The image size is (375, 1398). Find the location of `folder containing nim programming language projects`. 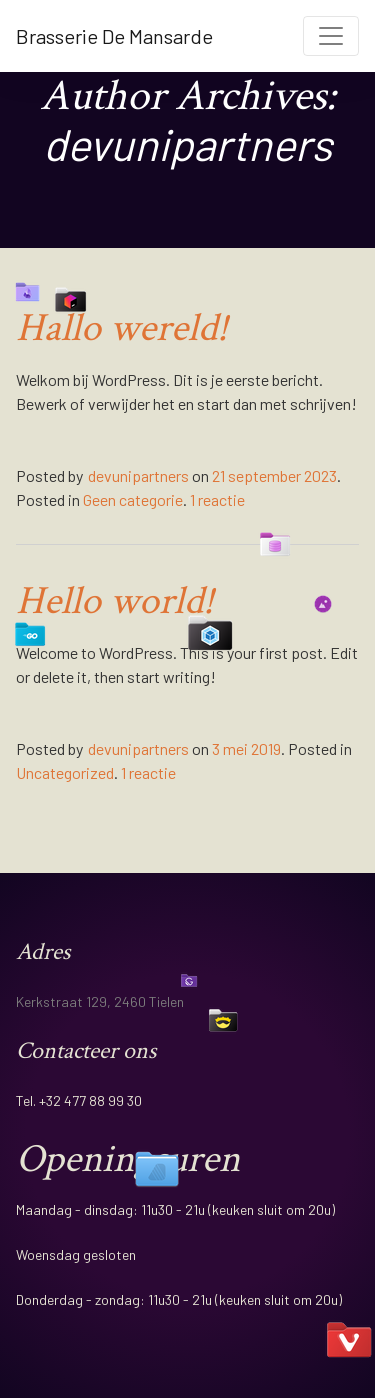

folder containing nim programming language projects is located at coordinates (223, 1021).